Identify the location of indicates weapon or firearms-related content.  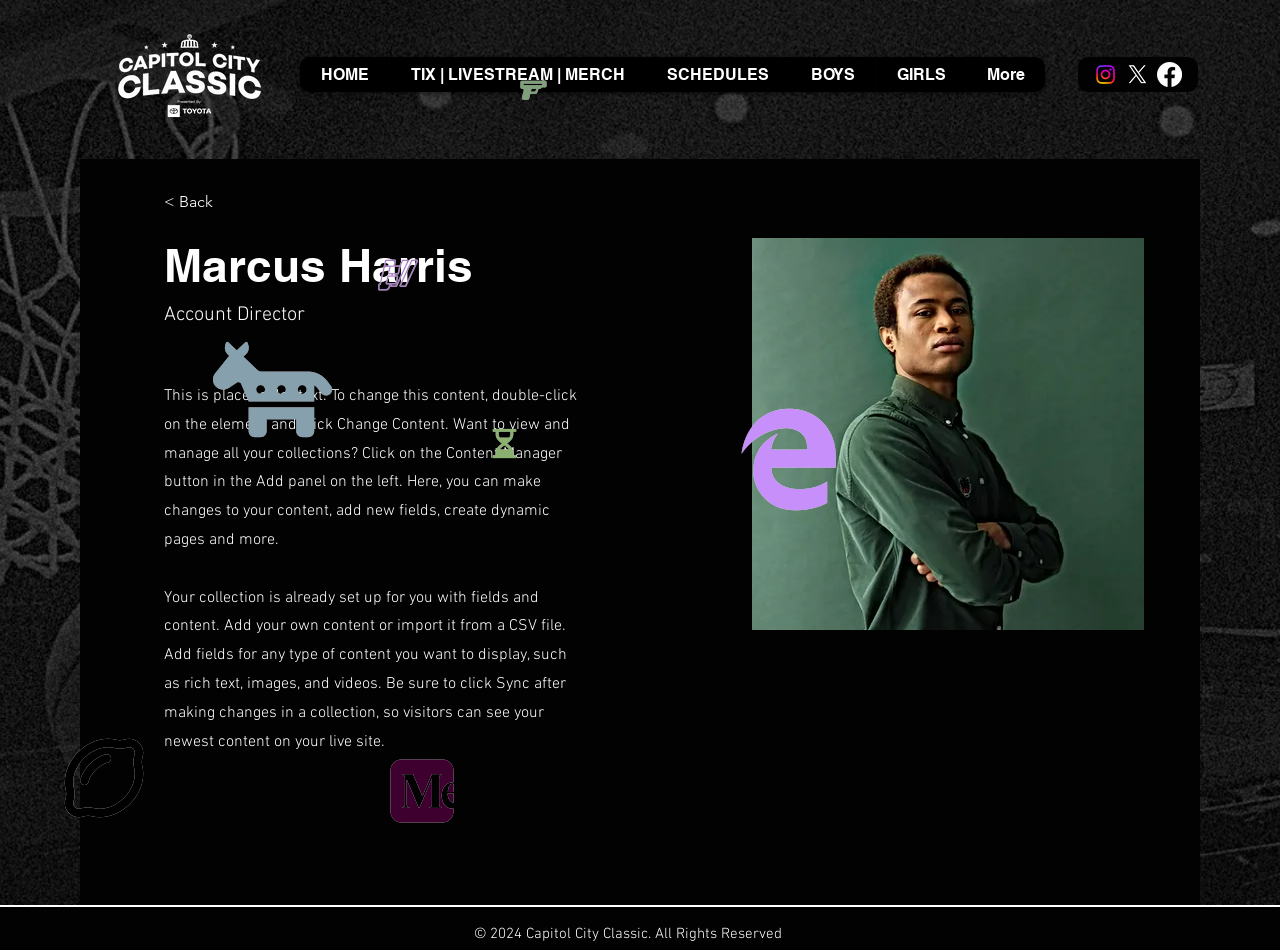
(533, 89).